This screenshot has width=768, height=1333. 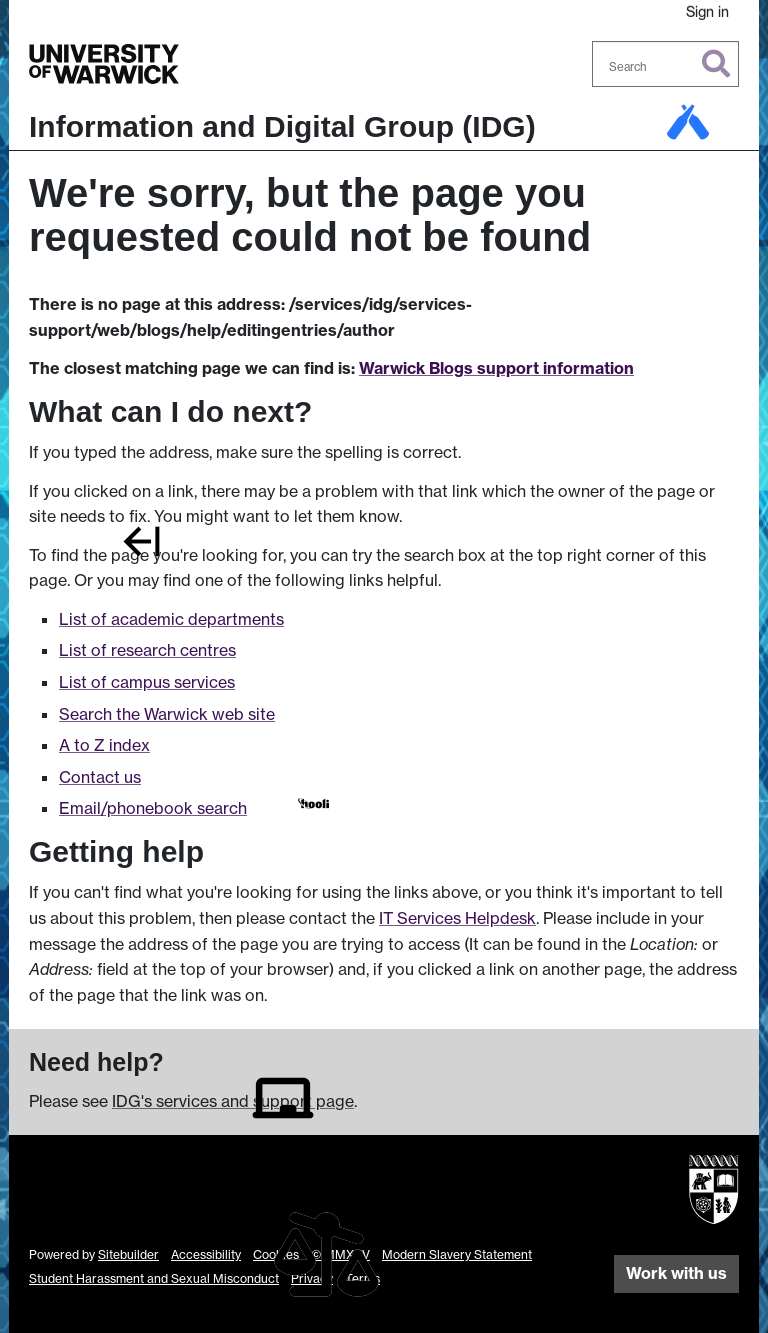 What do you see at coordinates (283, 1098) in the screenshot?
I see `access classroom or educational content` at bounding box center [283, 1098].